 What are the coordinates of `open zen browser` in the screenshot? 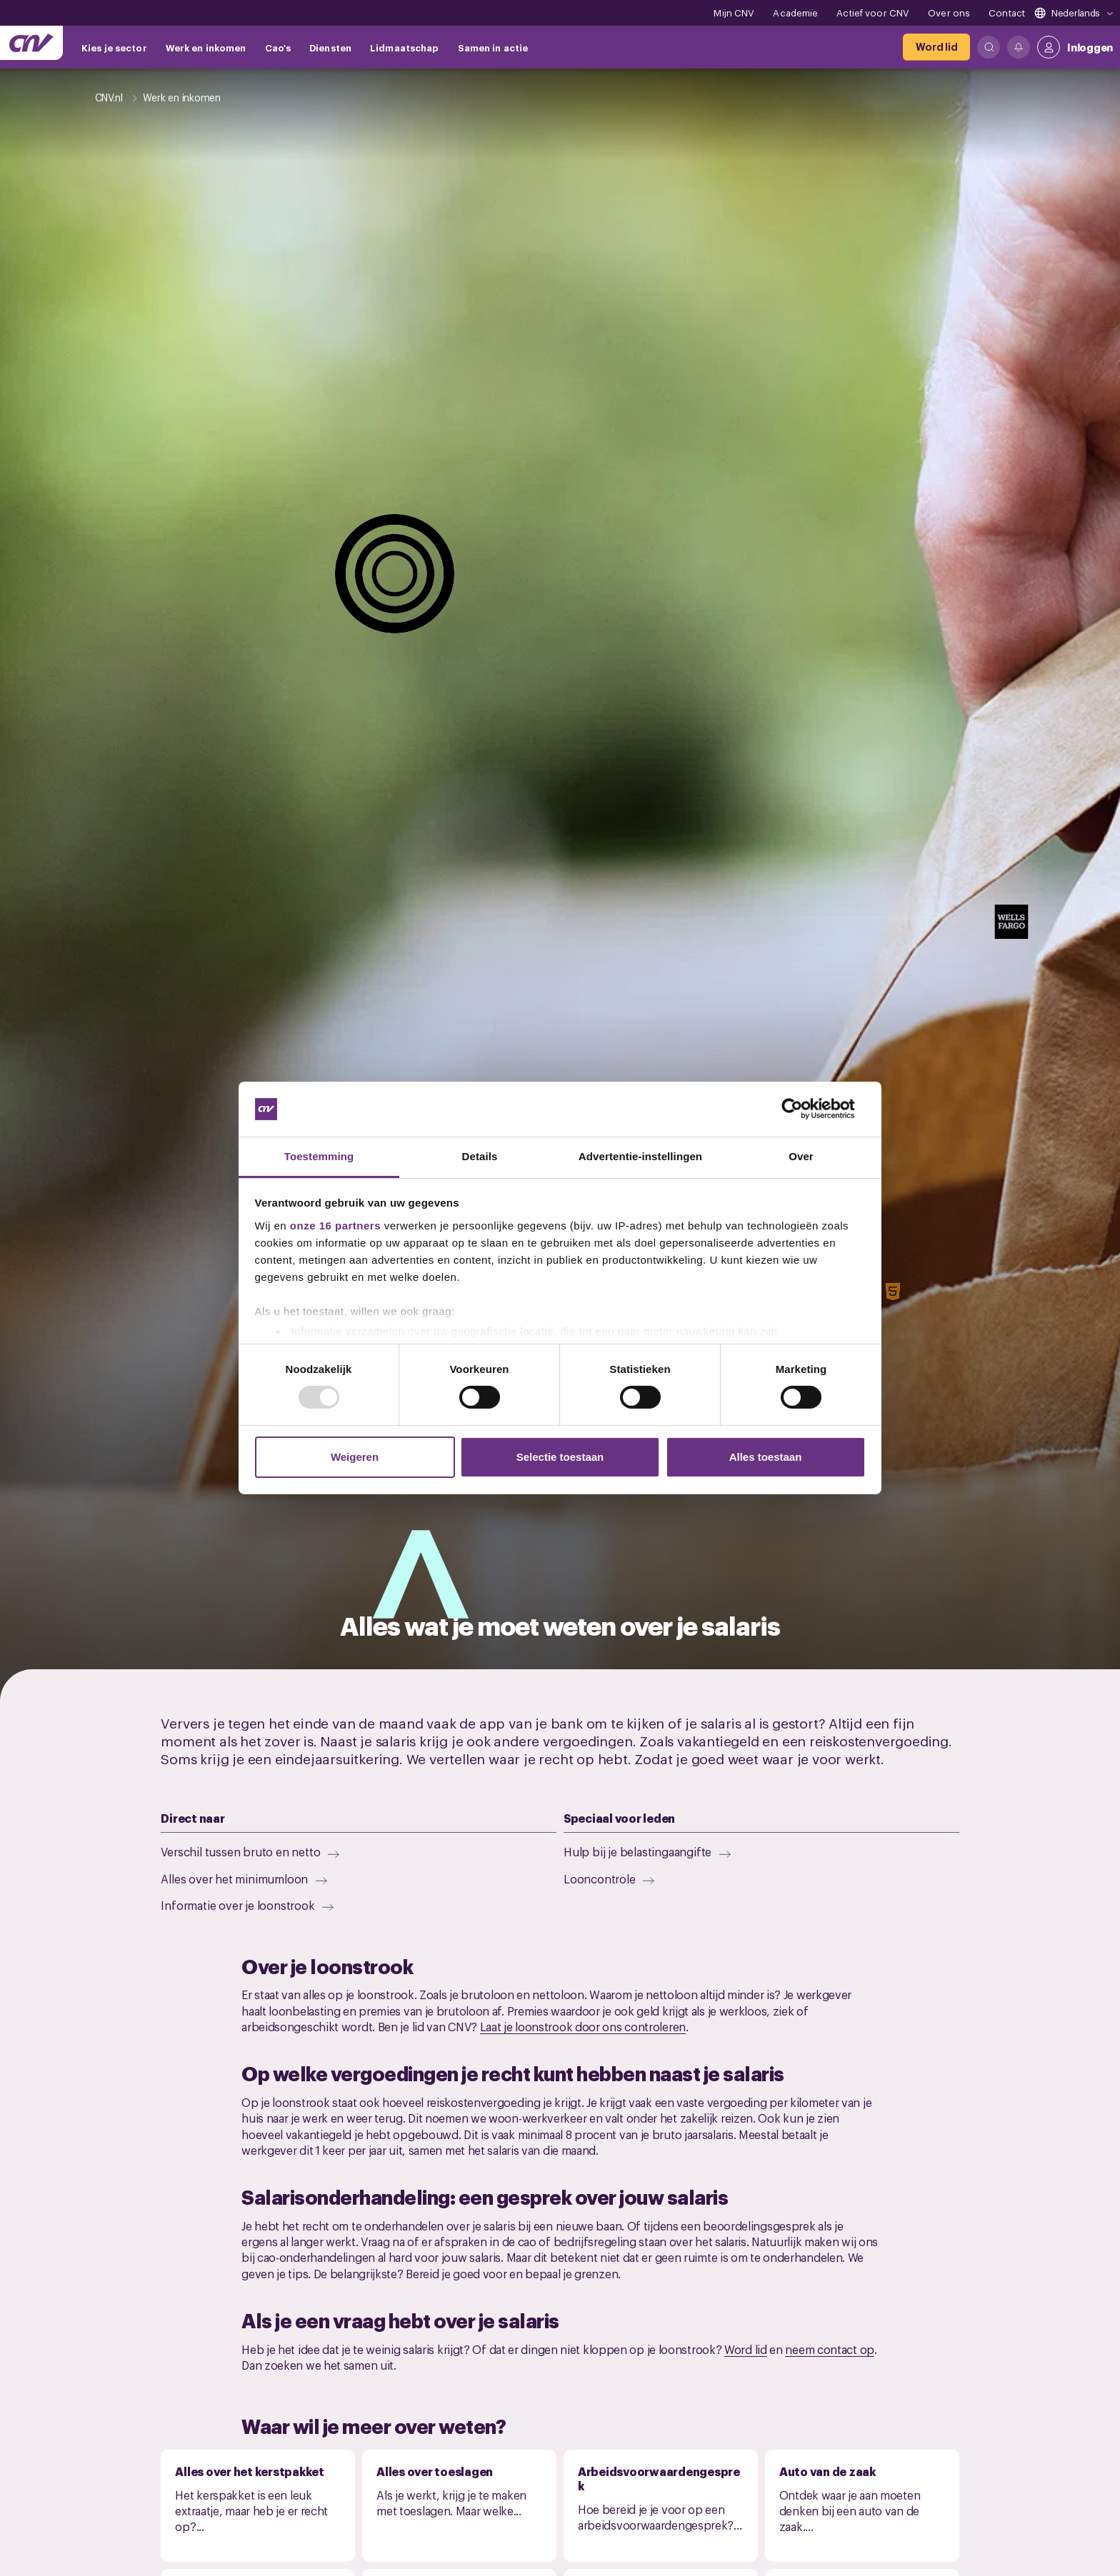 It's located at (394, 573).